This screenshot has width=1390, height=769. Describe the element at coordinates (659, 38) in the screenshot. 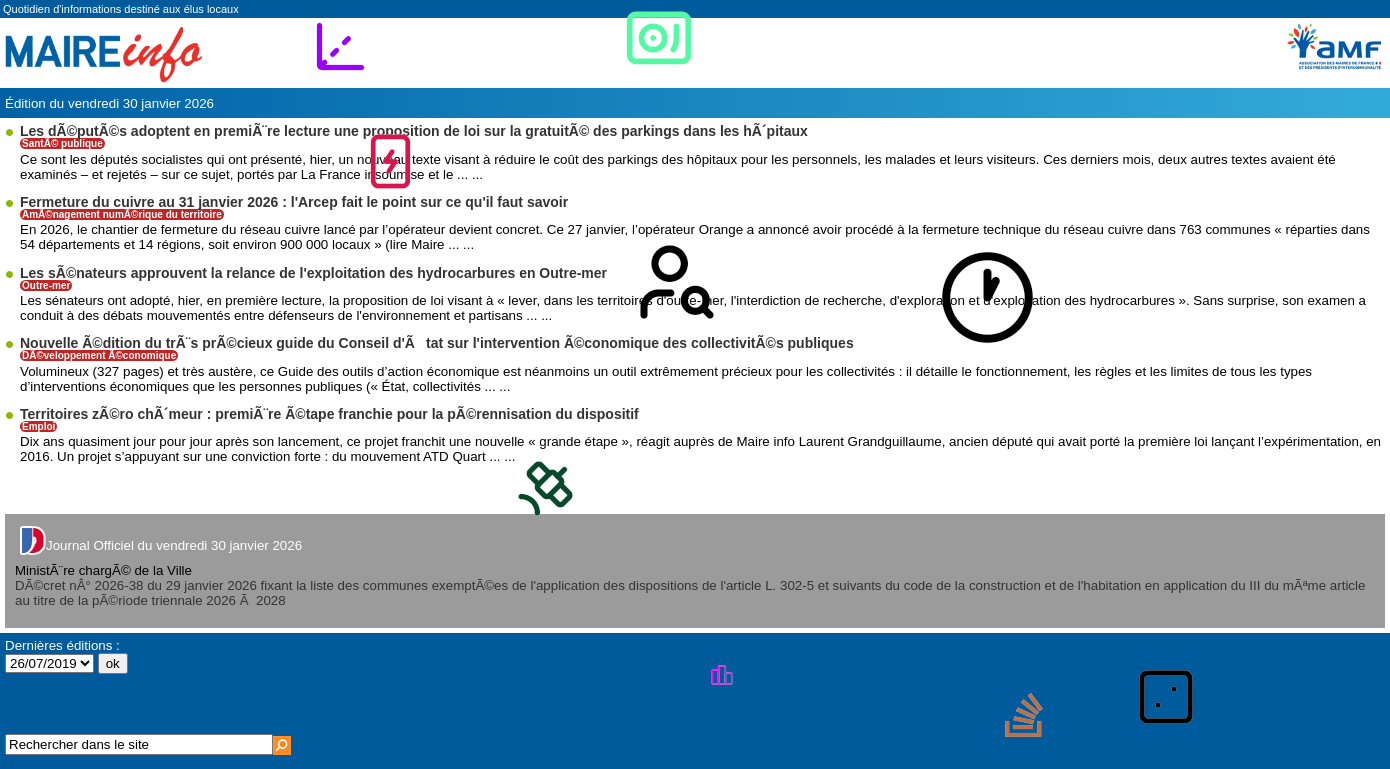

I see `access music or audio player` at that location.